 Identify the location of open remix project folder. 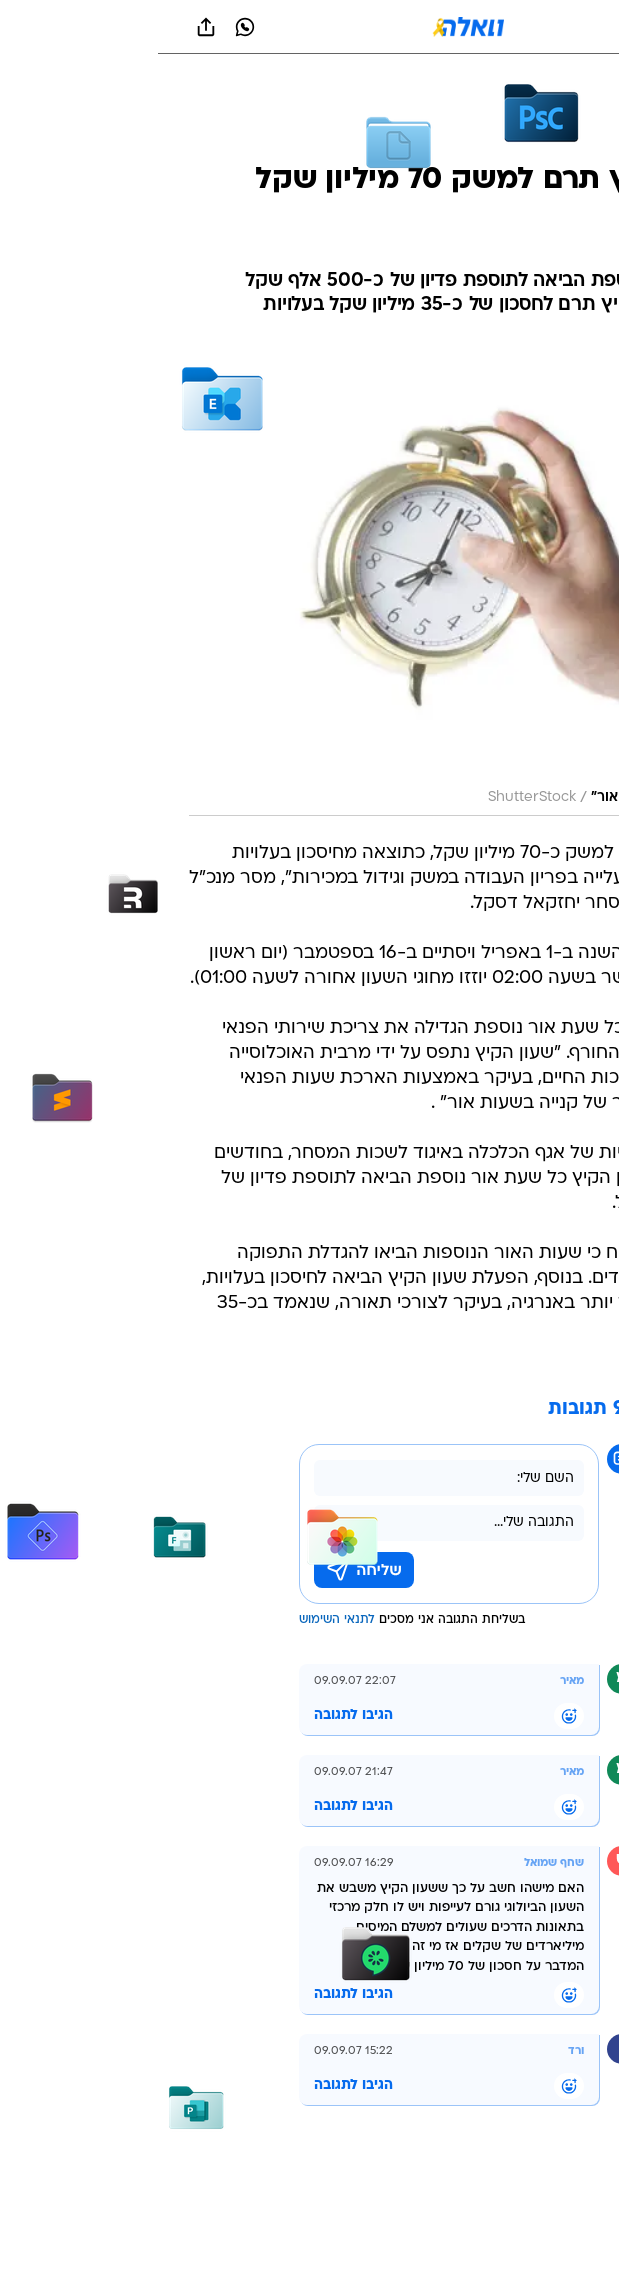
(133, 895).